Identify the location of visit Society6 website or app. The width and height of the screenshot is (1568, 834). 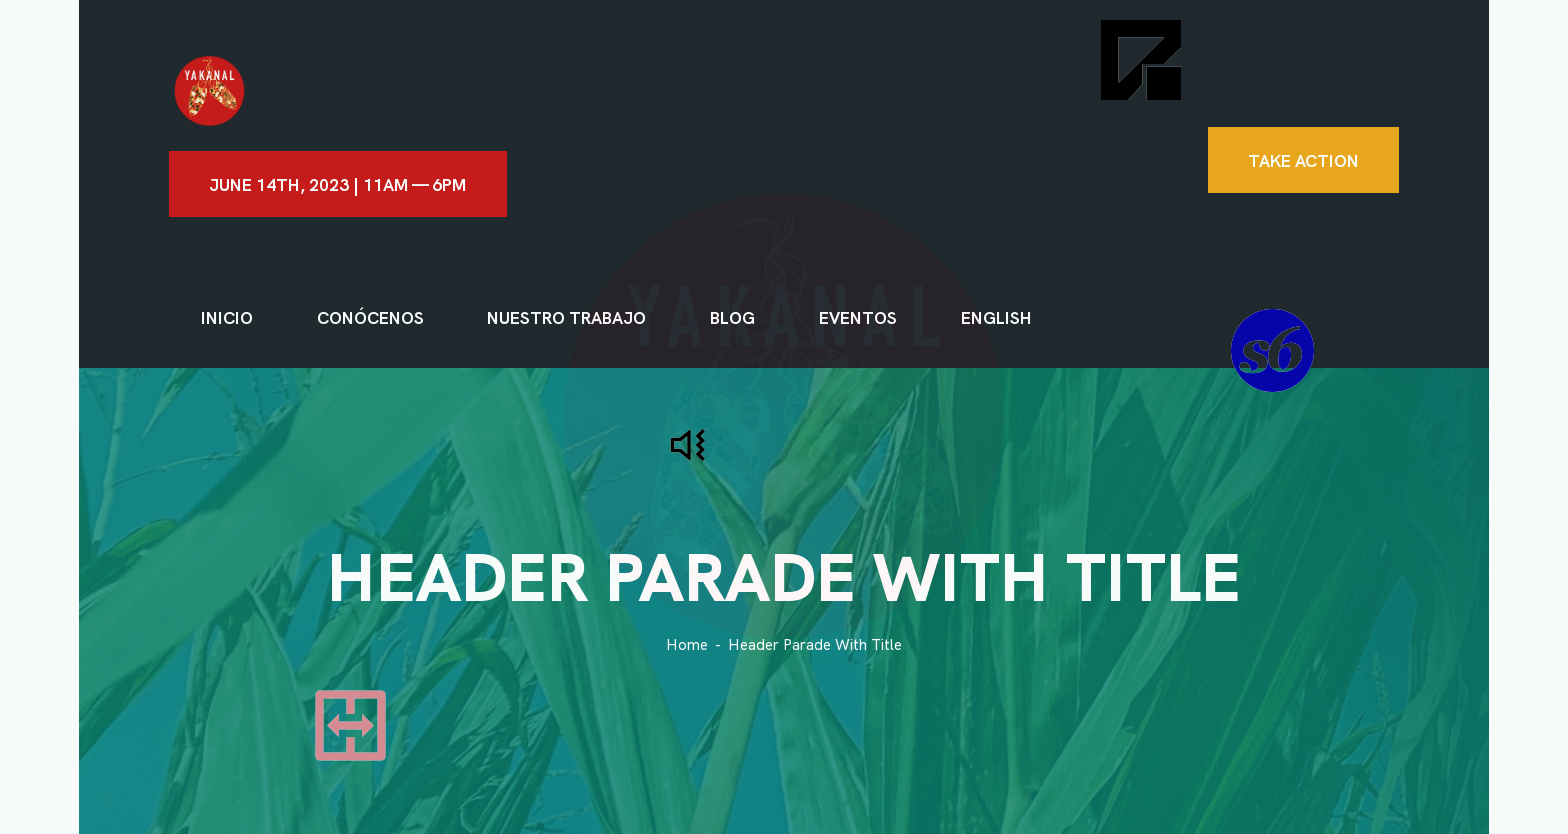
(1272, 350).